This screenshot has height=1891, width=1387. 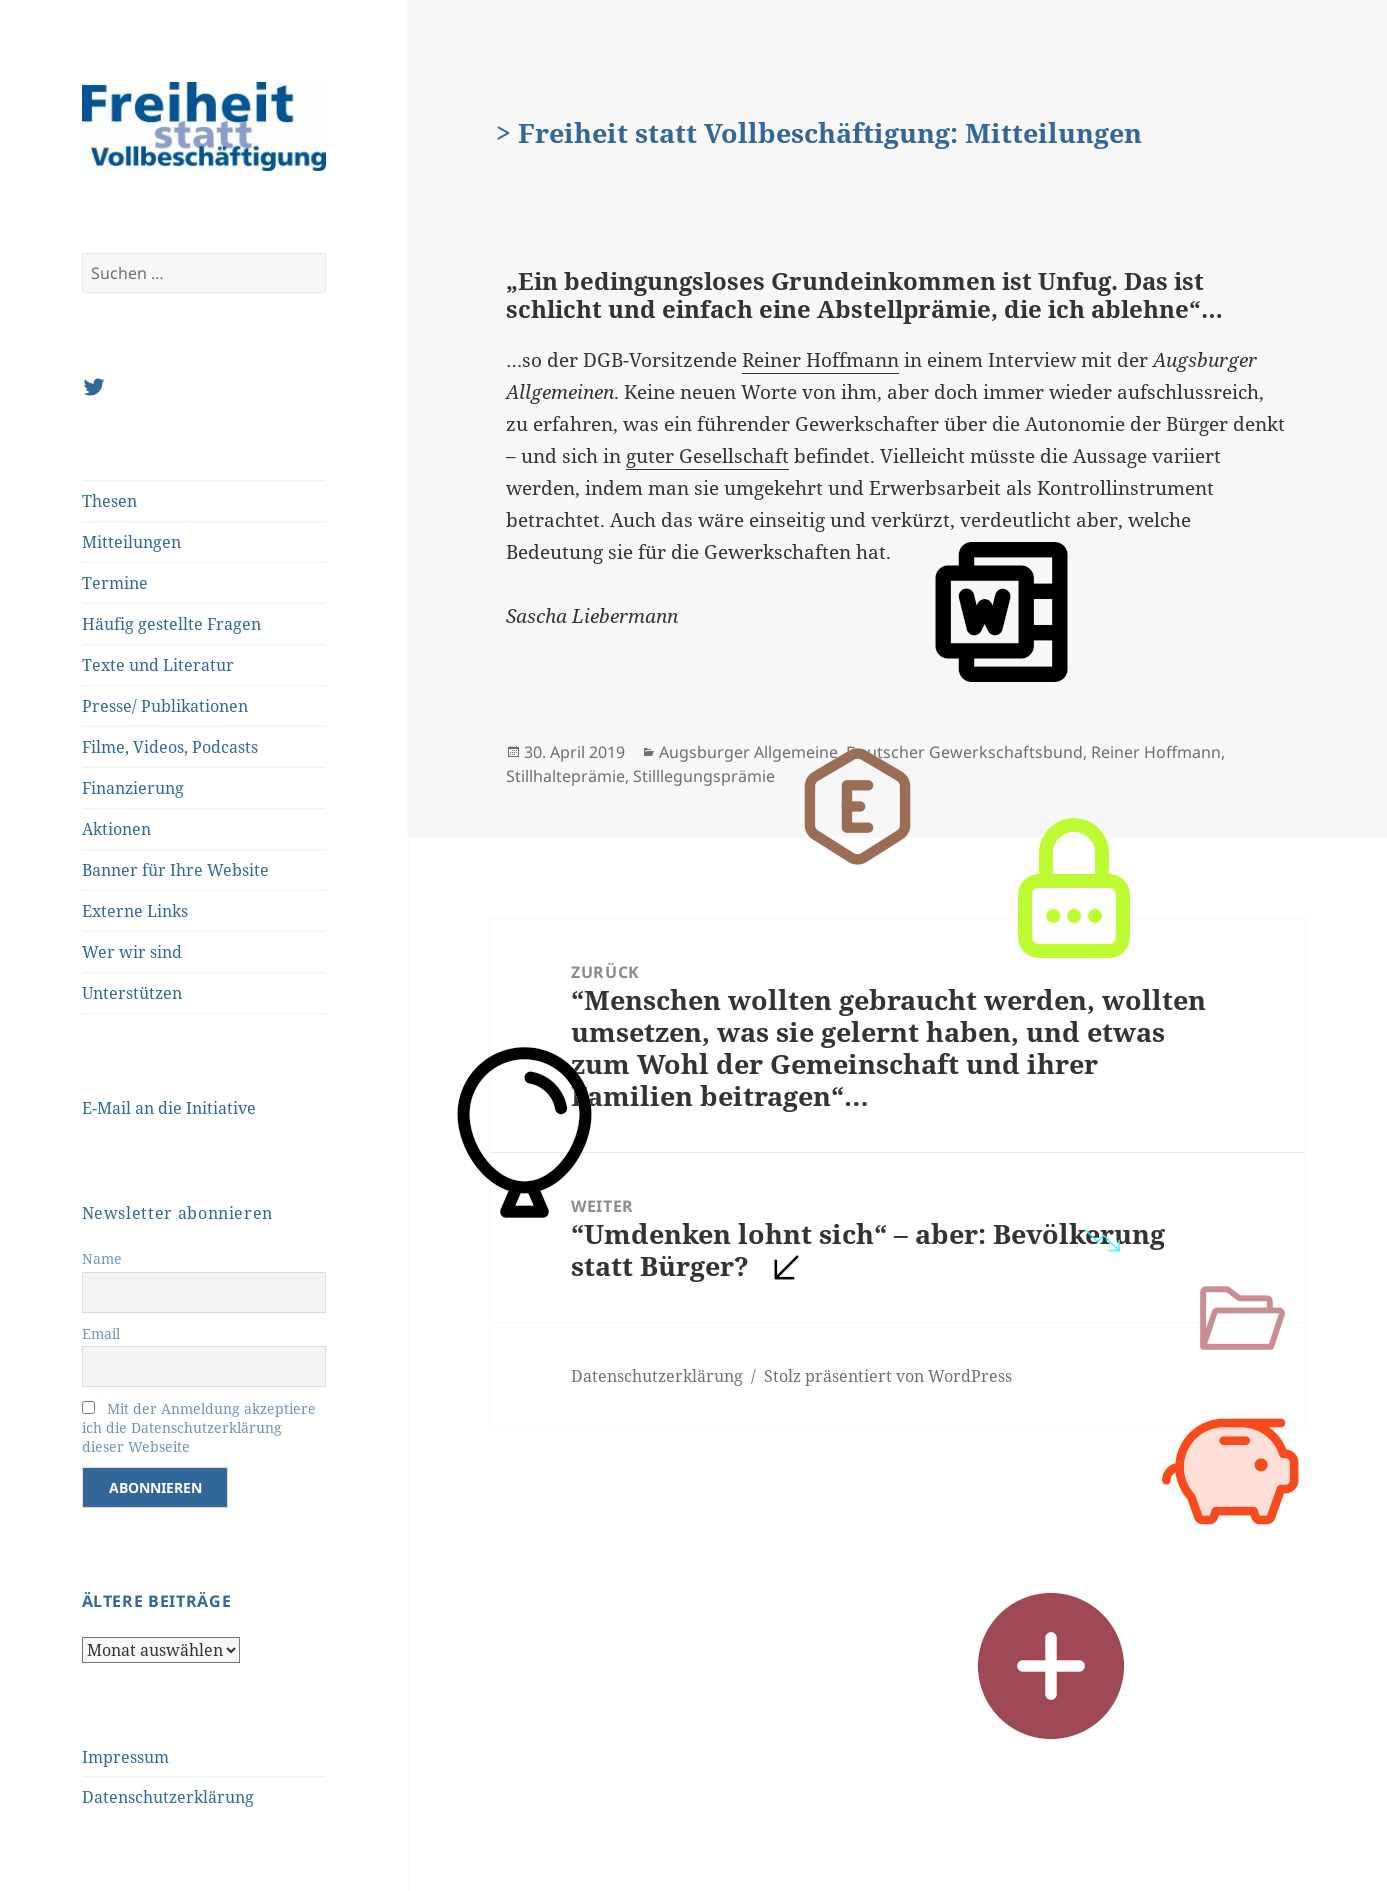 What do you see at coordinates (1102, 1240) in the screenshot?
I see `indicates a downward trend or decline in data` at bounding box center [1102, 1240].